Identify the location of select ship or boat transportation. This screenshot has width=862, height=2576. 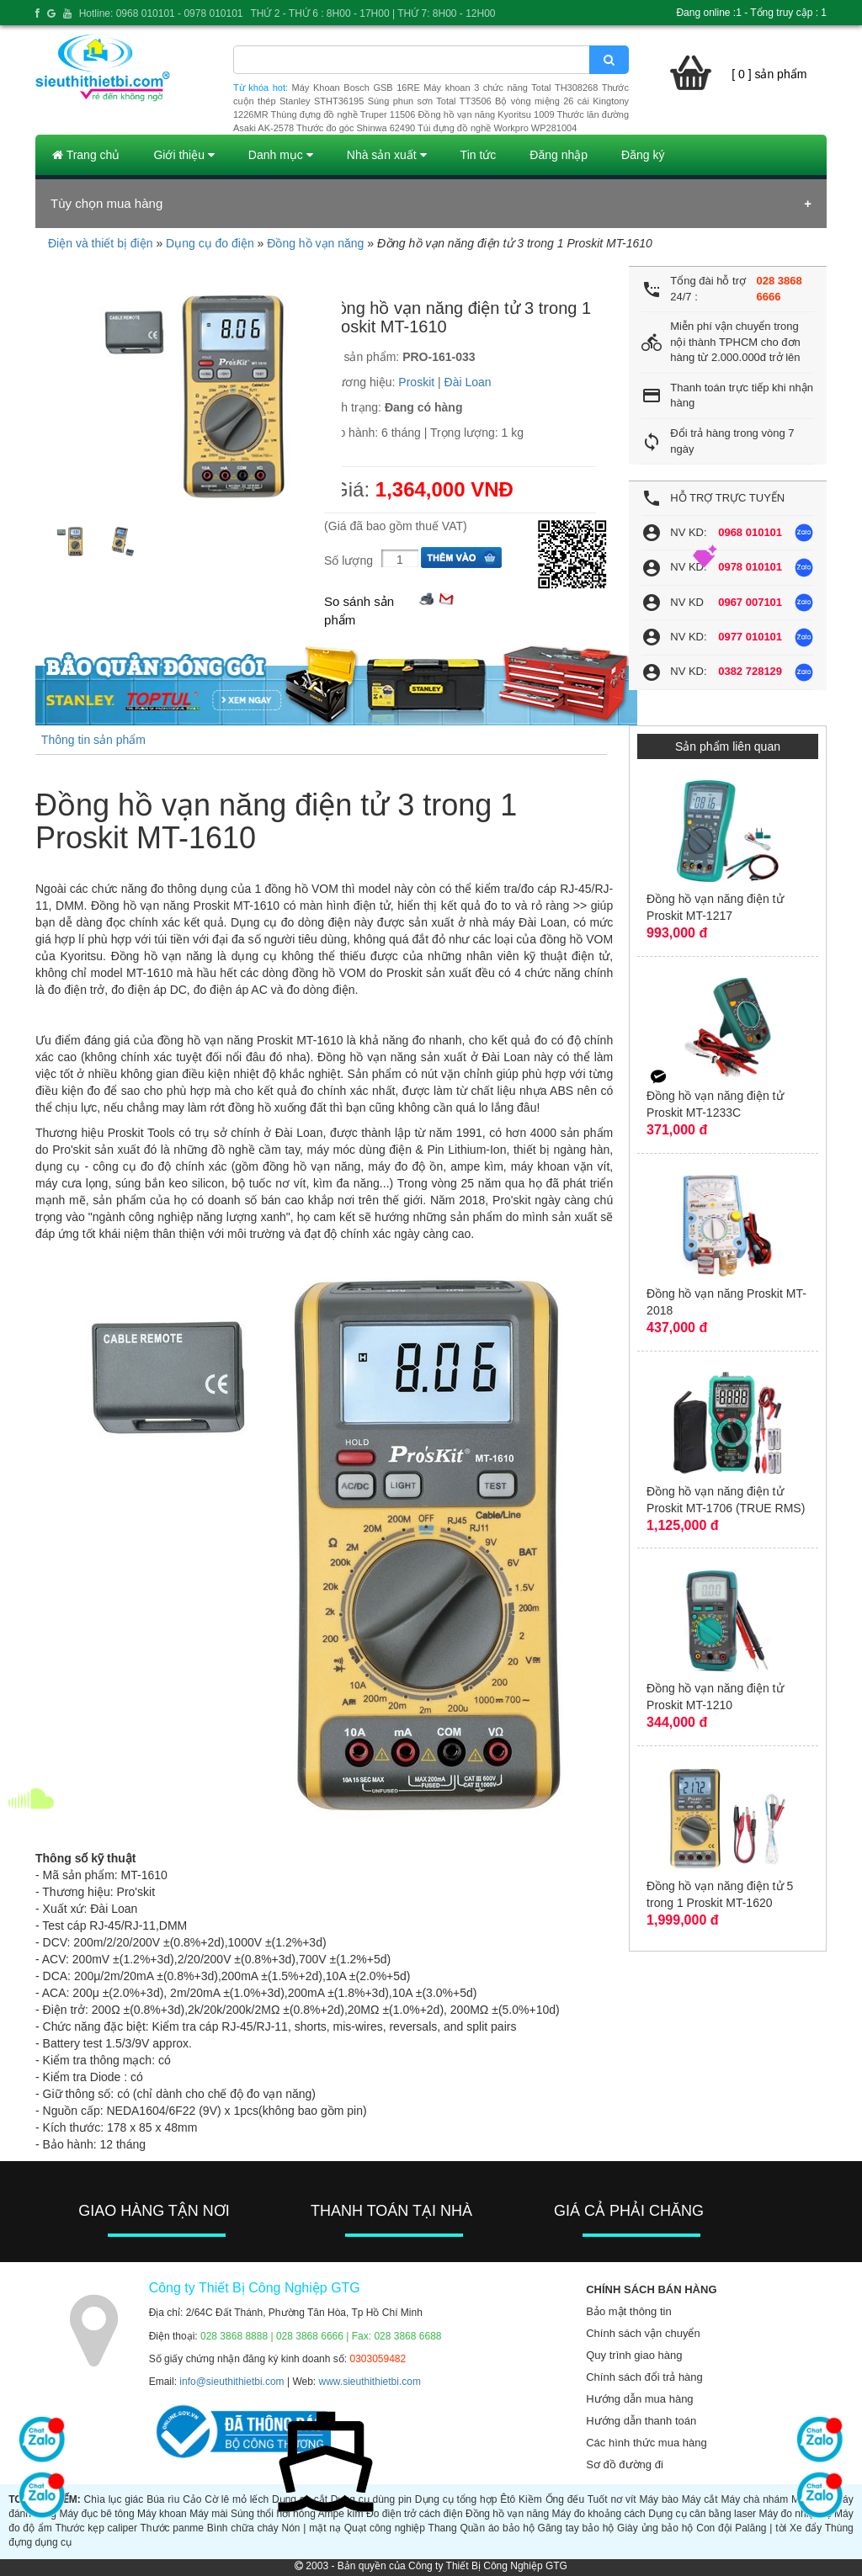
(326, 2464).